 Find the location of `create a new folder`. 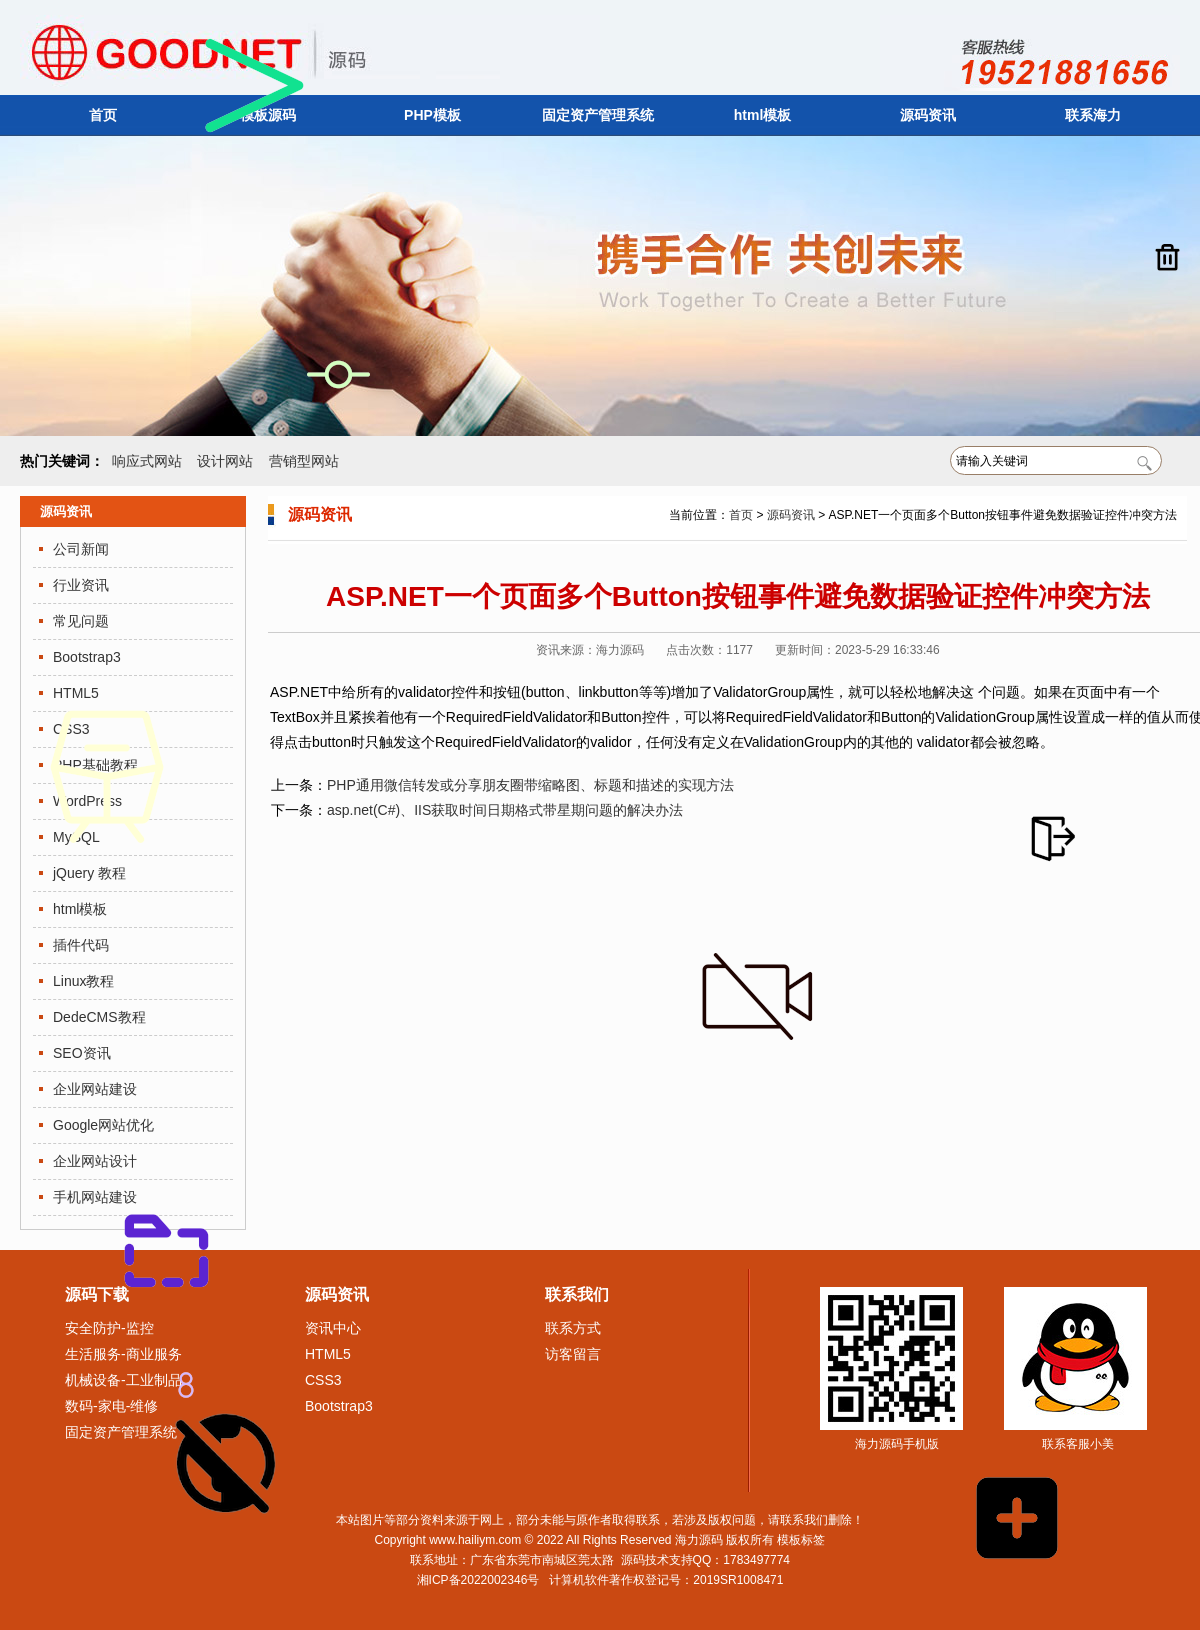

create a new folder is located at coordinates (166, 1251).